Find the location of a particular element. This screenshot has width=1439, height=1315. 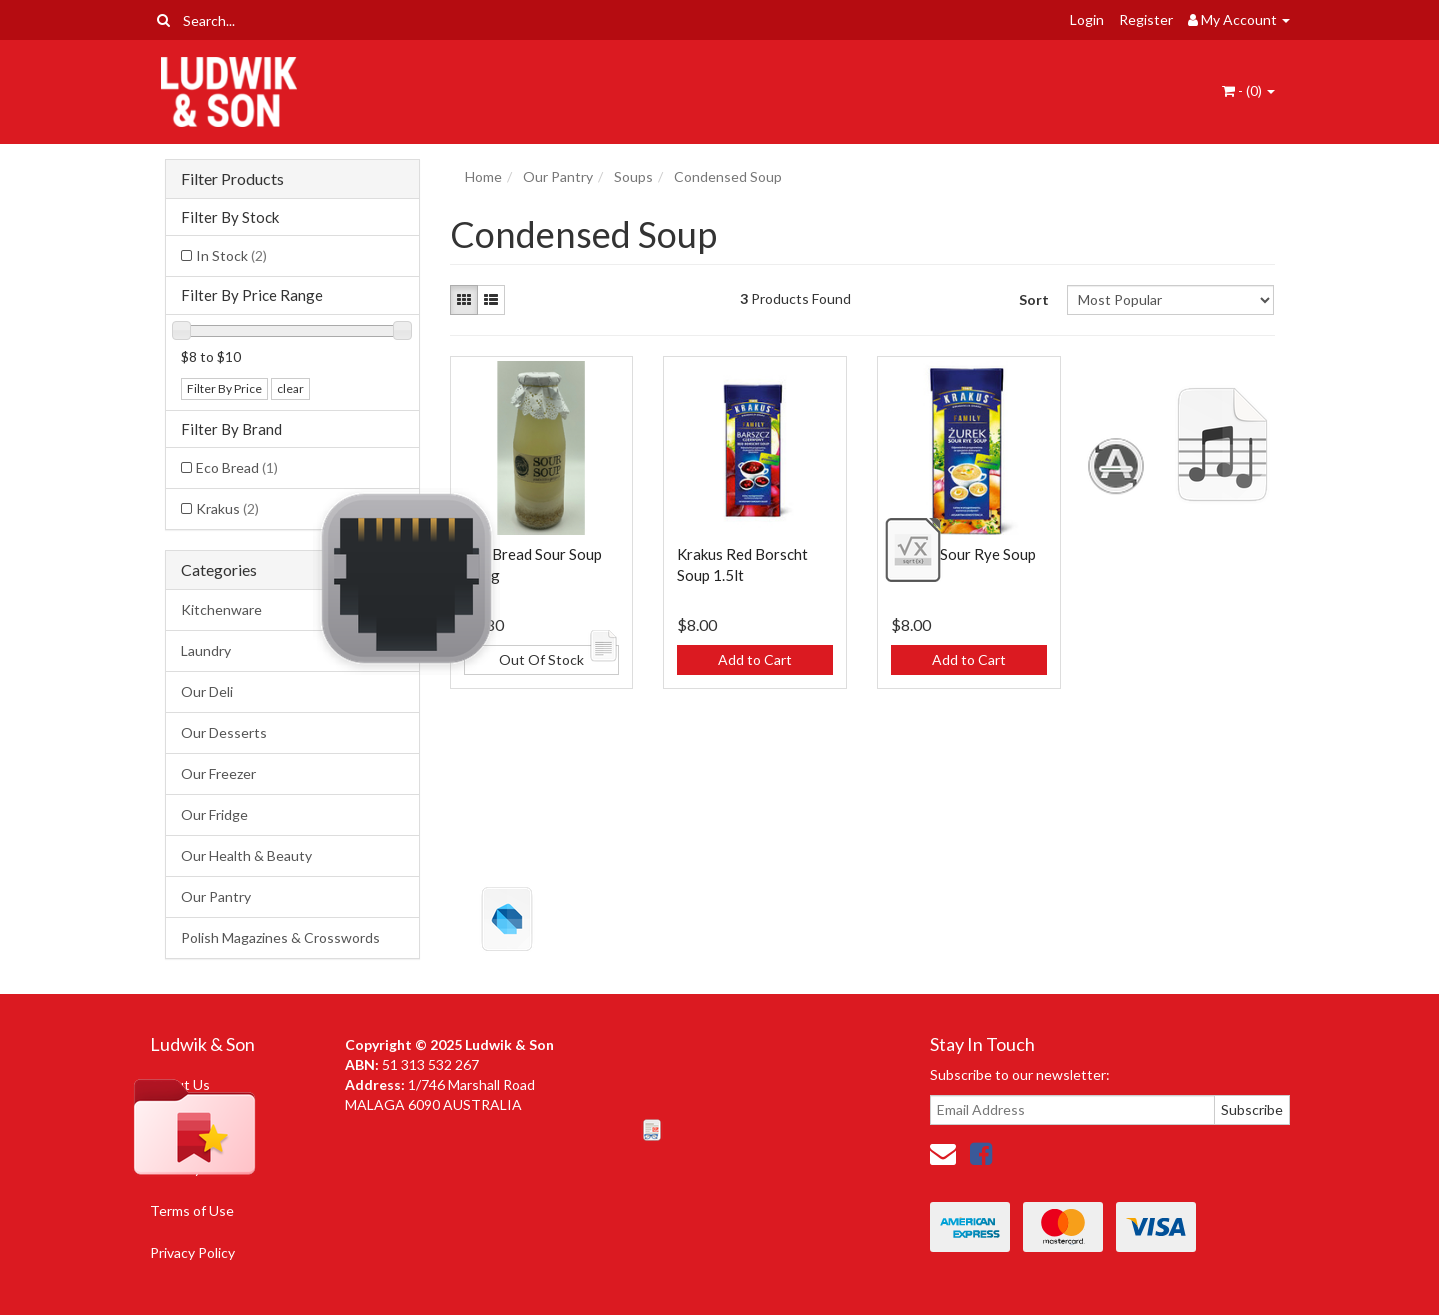

open the software updater application is located at coordinates (1116, 466).